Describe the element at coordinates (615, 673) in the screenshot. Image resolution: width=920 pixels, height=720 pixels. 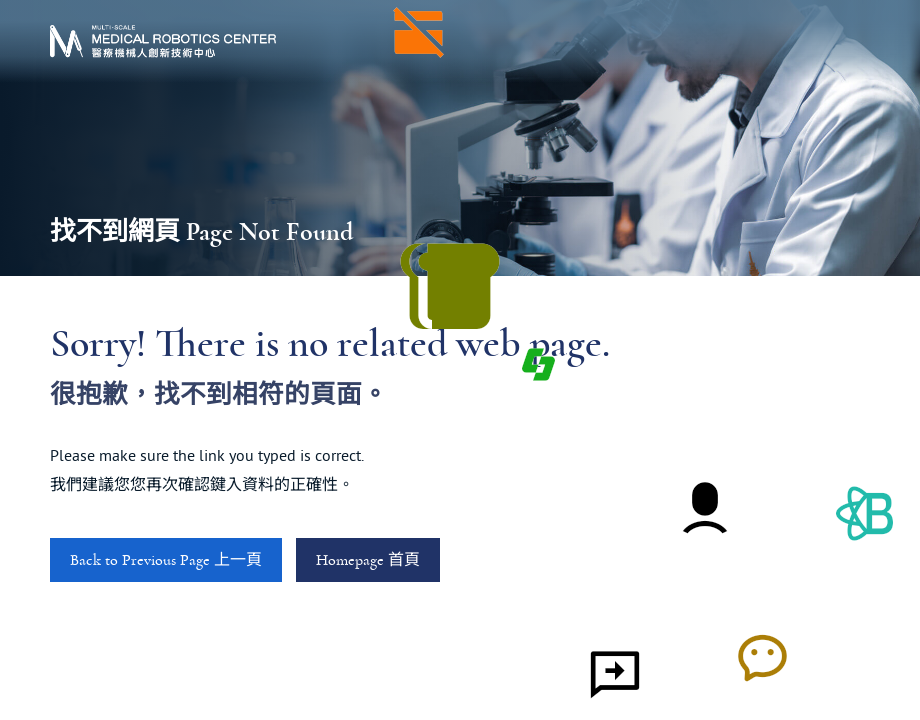
I see `forward a chat message` at that location.